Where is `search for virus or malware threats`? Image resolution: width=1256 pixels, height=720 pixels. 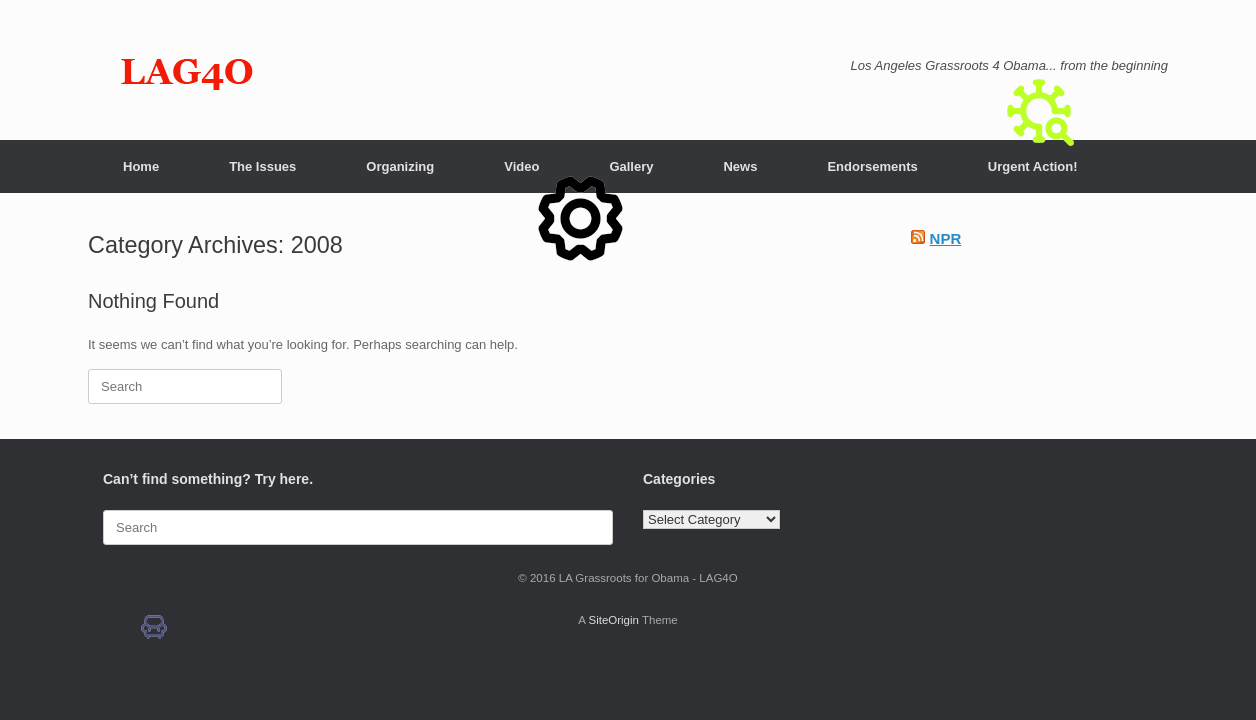 search for virus or malware threats is located at coordinates (1039, 111).